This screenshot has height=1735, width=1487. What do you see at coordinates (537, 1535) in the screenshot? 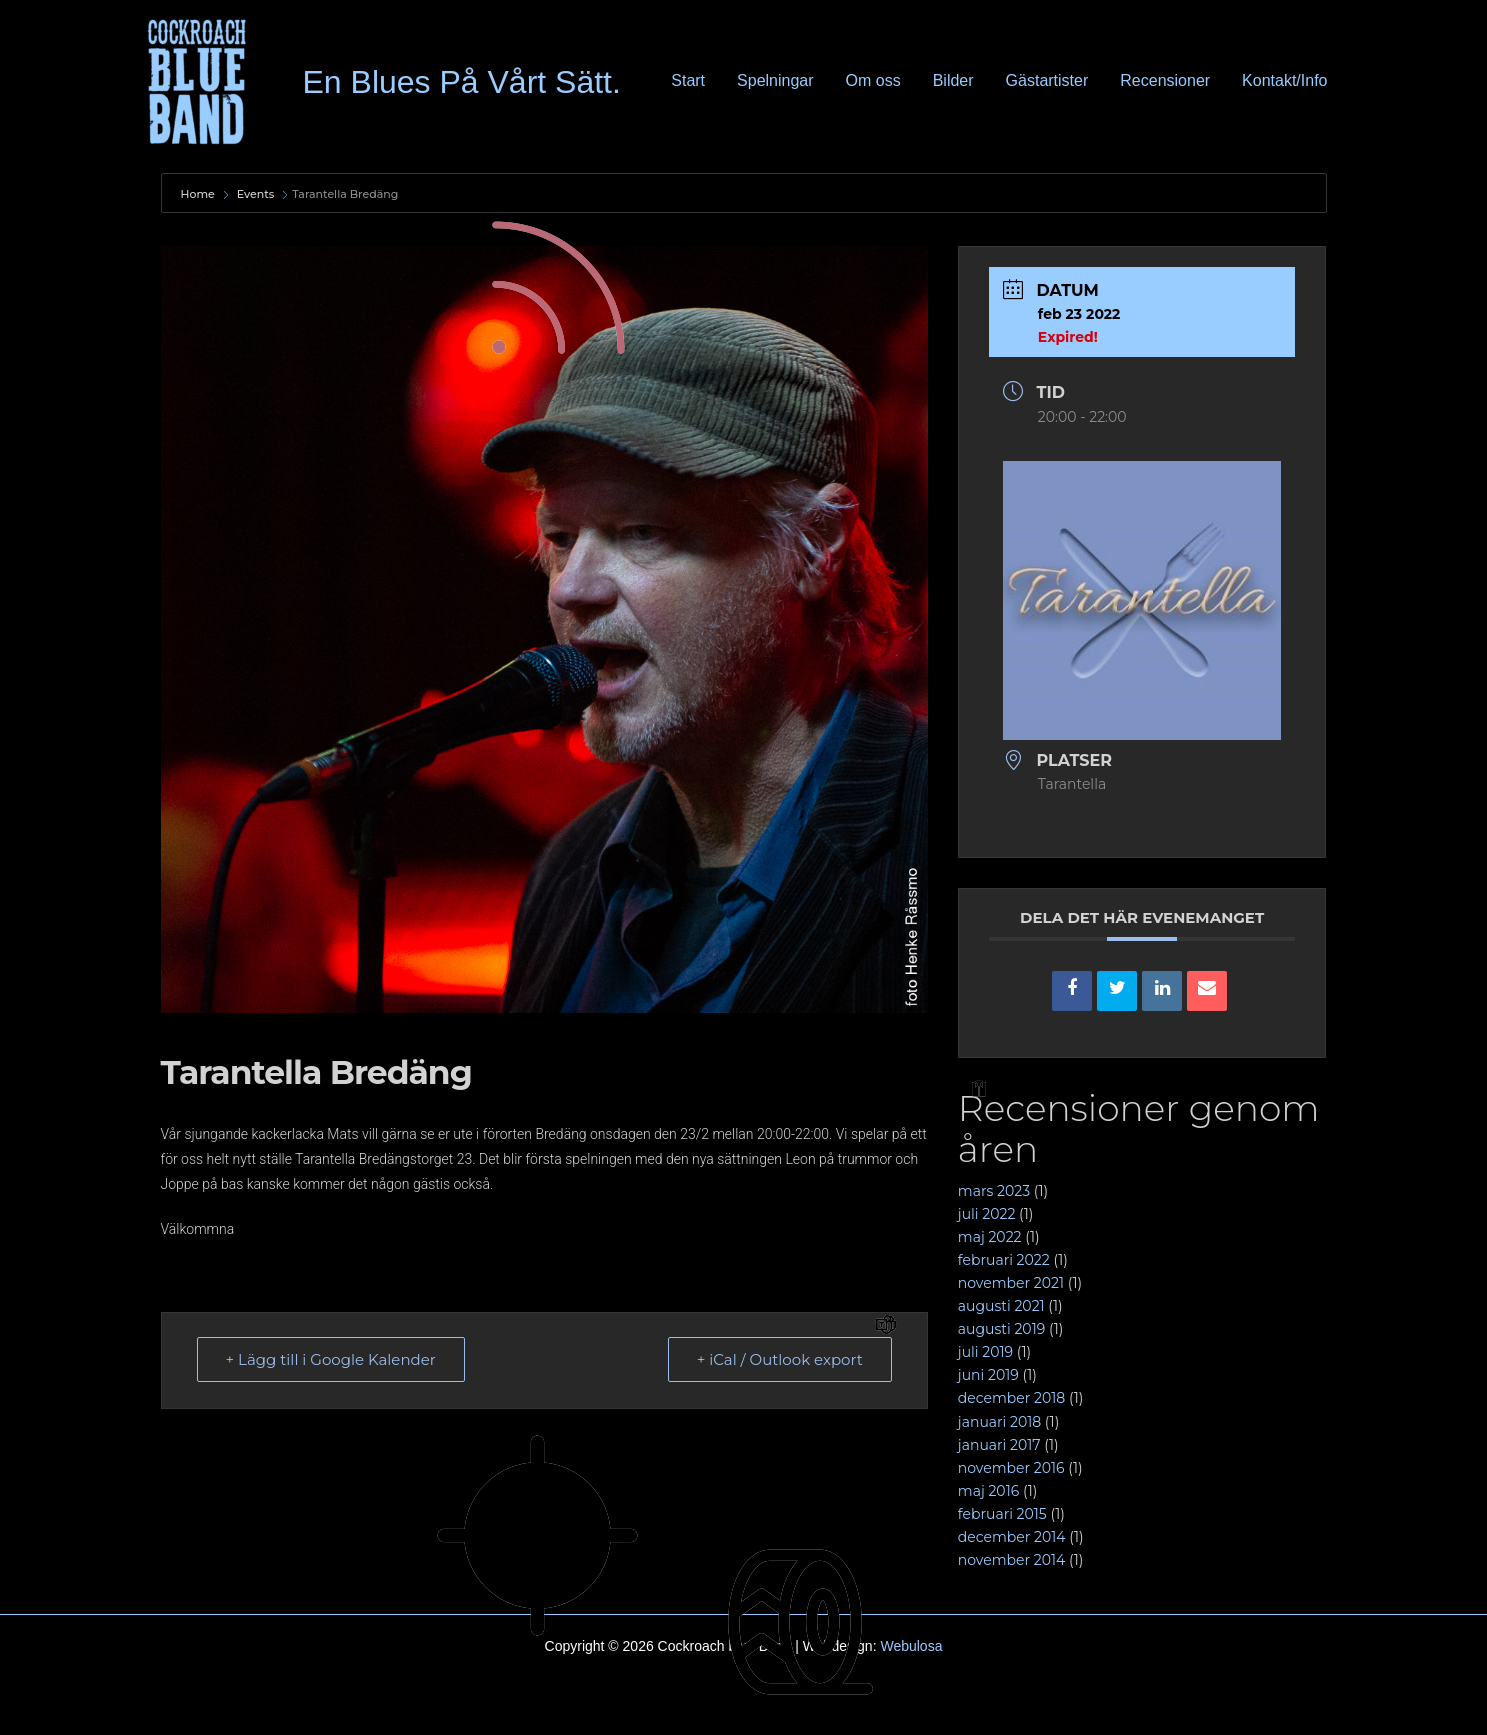
I see `center map on current location` at bounding box center [537, 1535].